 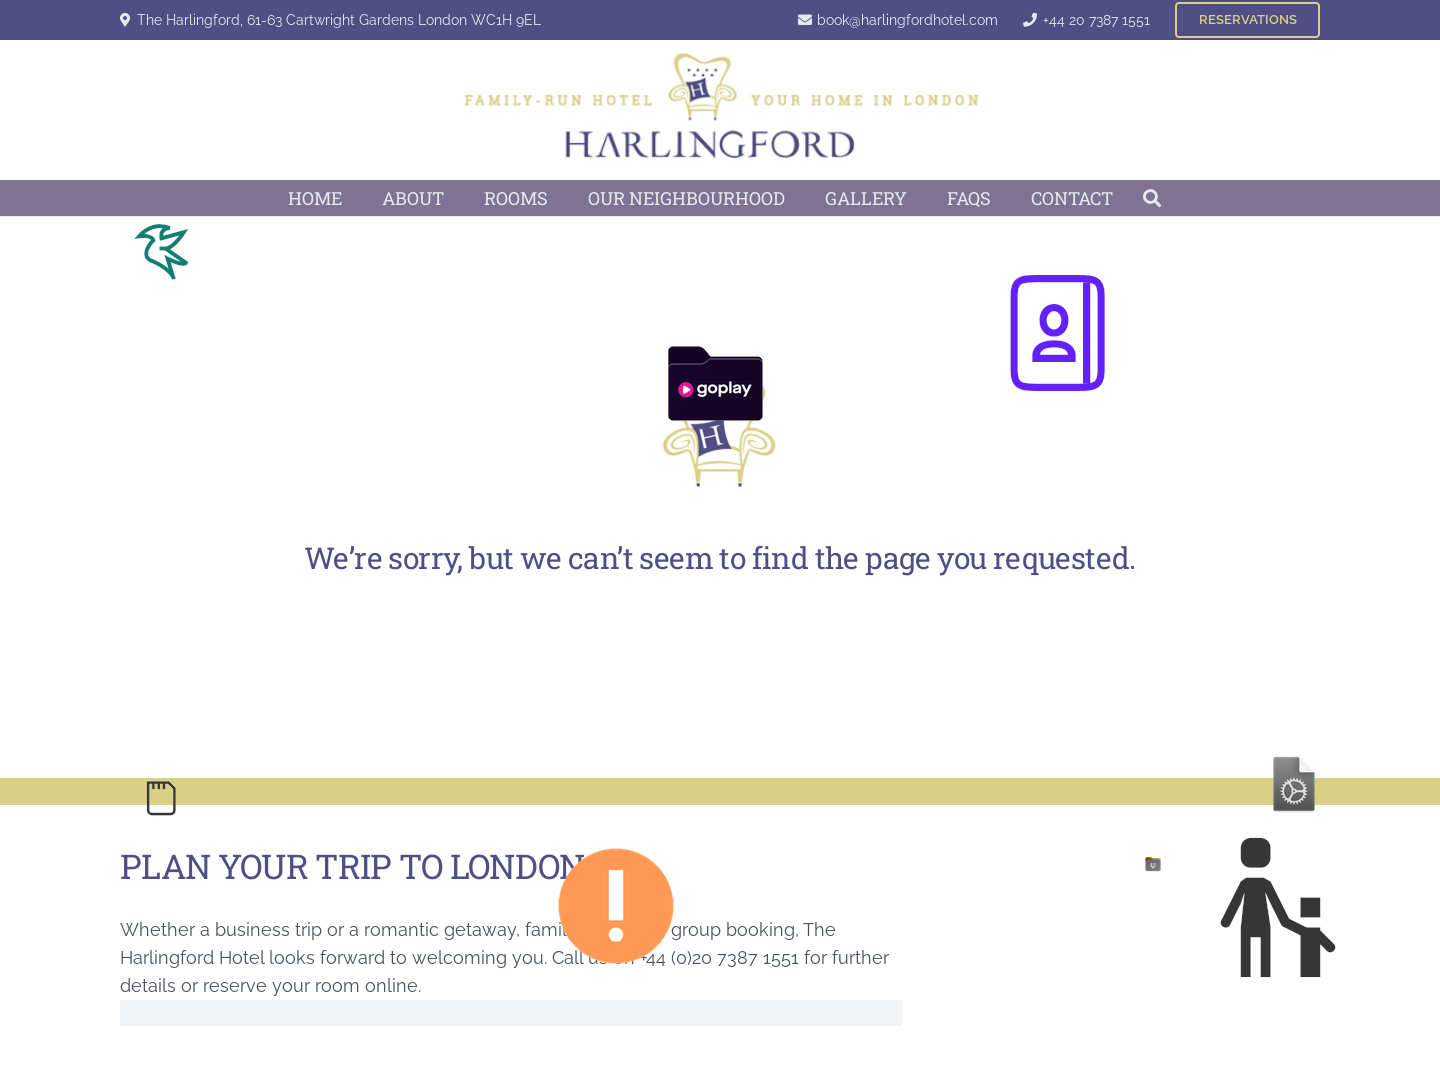 What do you see at coordinates (715, 386) in the screenshot?
I see `open folder containing goplay media files` at bounding box center [715, 386].